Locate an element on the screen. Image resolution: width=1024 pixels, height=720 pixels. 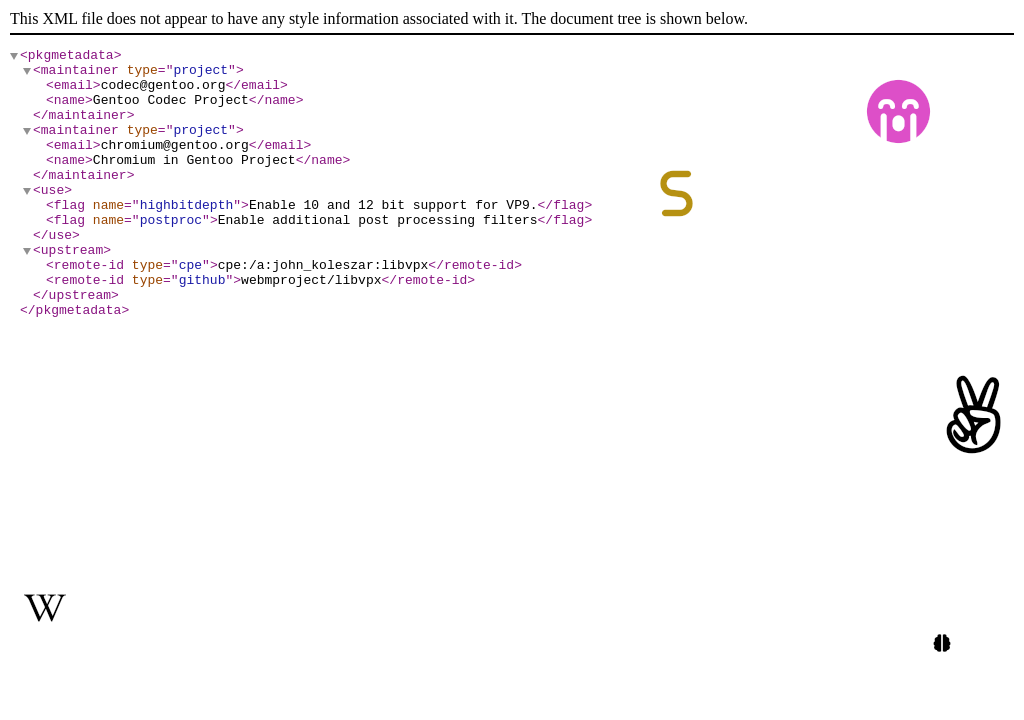
react with a crying or sad emotion is located at coordinates (898, 111).